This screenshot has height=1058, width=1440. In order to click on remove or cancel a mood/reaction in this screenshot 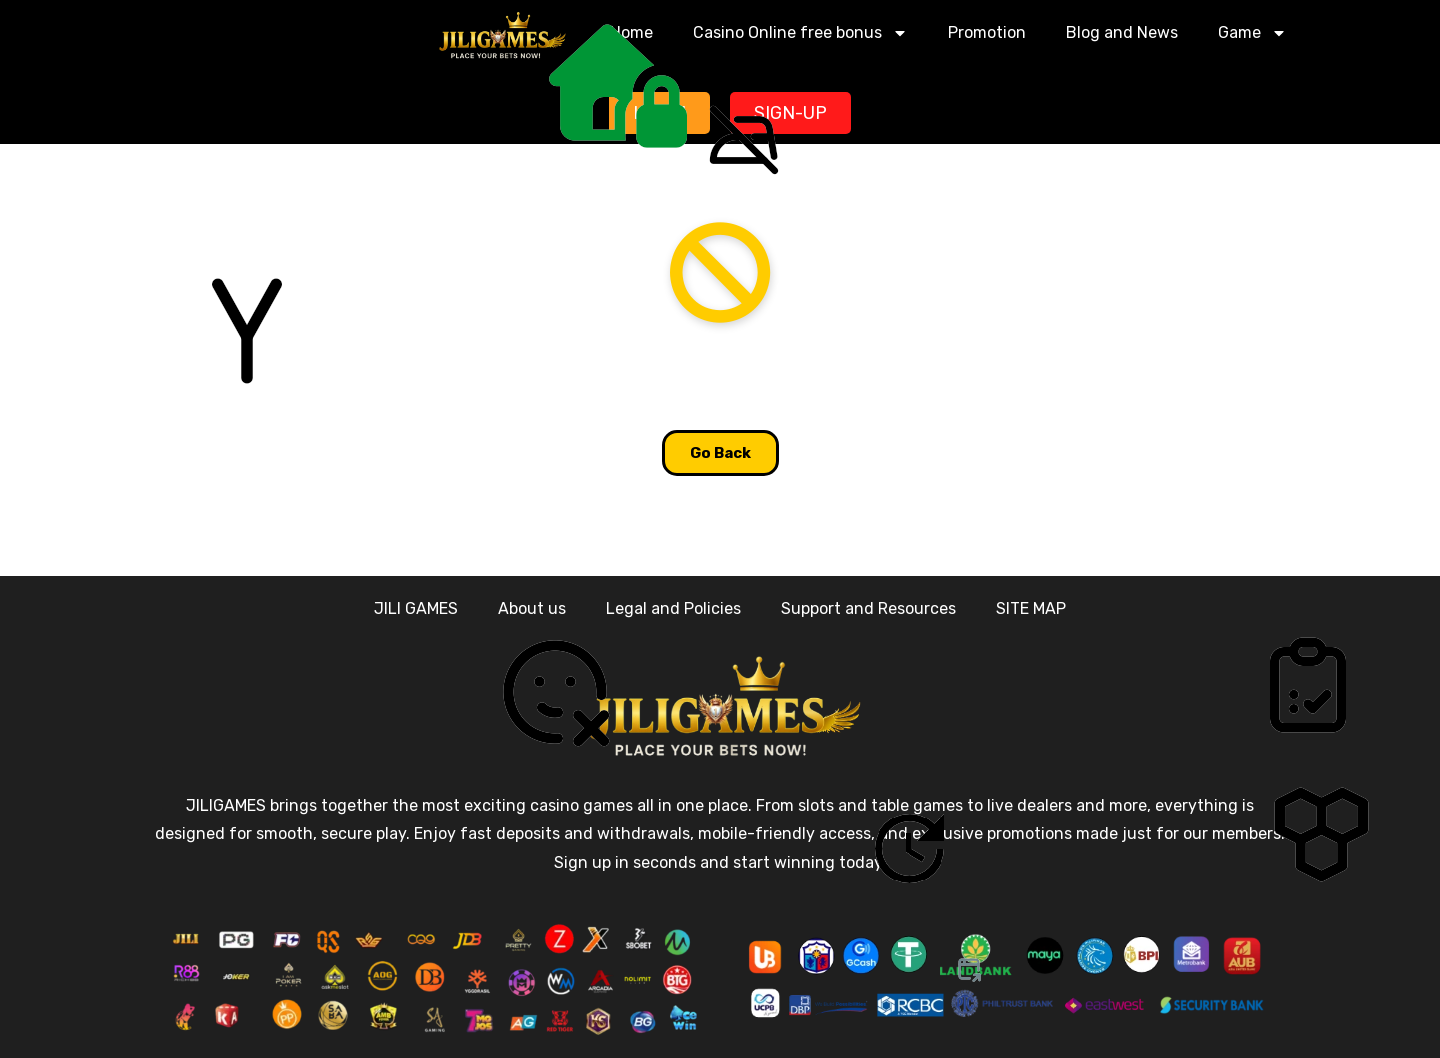, I will do `click(555, 692)`.